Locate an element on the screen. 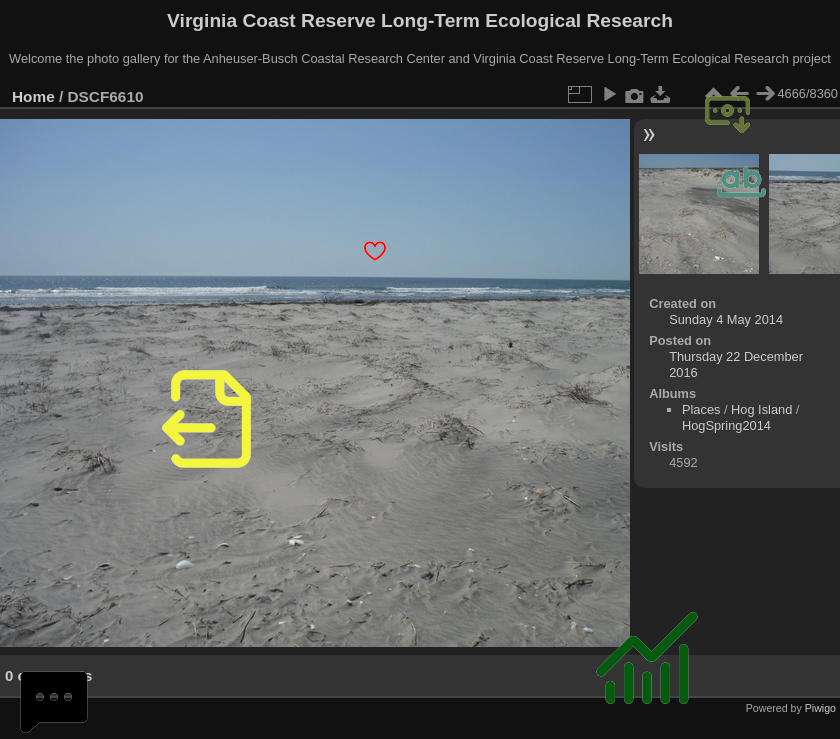  like or favorite an item is located at coordinates (375, 251).